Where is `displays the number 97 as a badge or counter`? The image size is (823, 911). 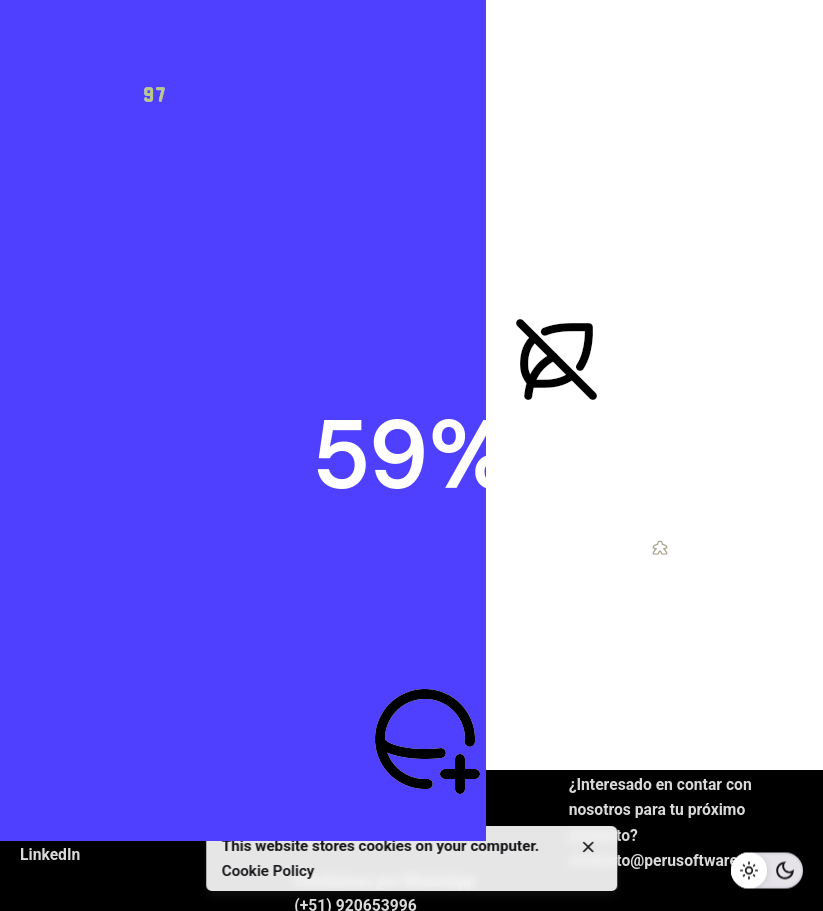 displays the number 97 as a badge or counter is located at coordinates (154, 94).